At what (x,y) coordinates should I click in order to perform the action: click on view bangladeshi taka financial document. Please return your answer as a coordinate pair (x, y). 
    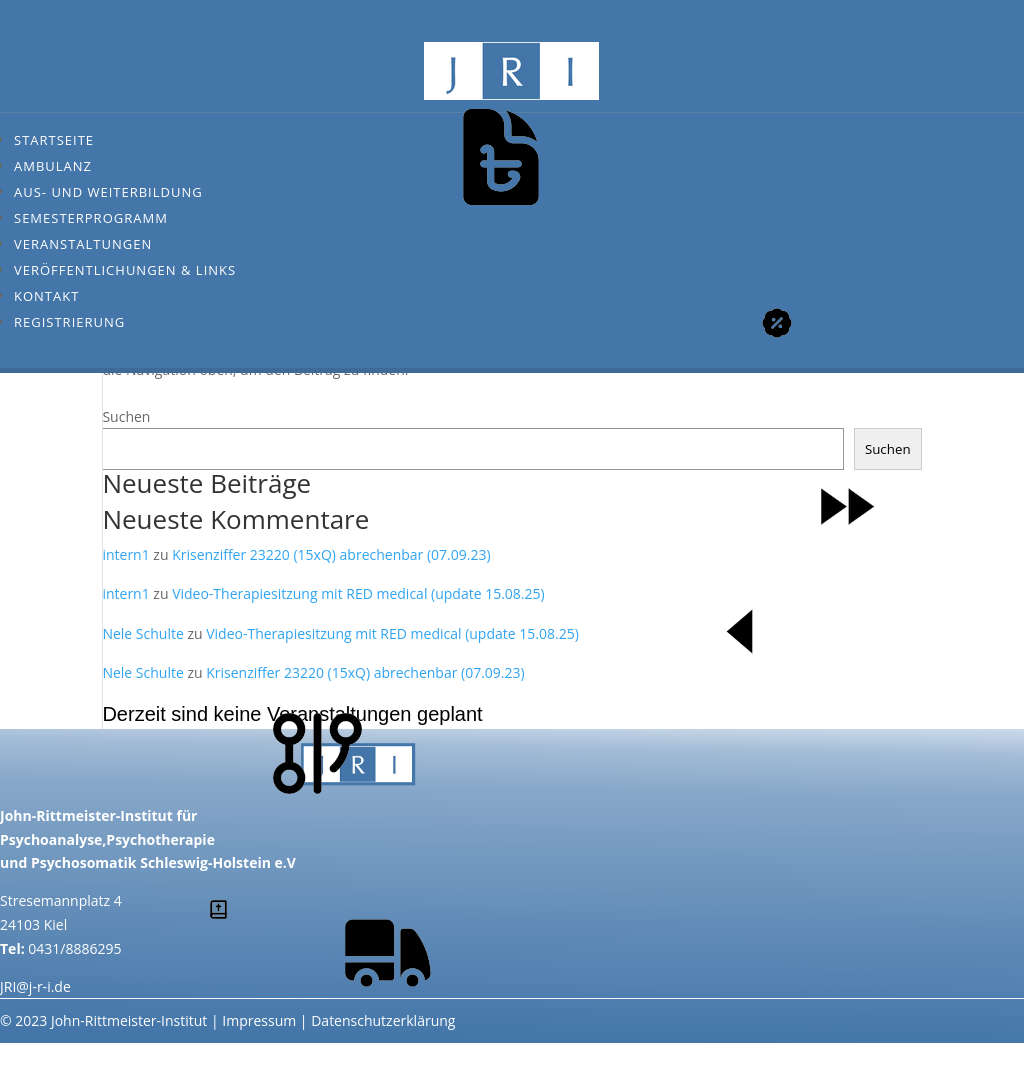
    Looking at the image, I should click on (501, 157).